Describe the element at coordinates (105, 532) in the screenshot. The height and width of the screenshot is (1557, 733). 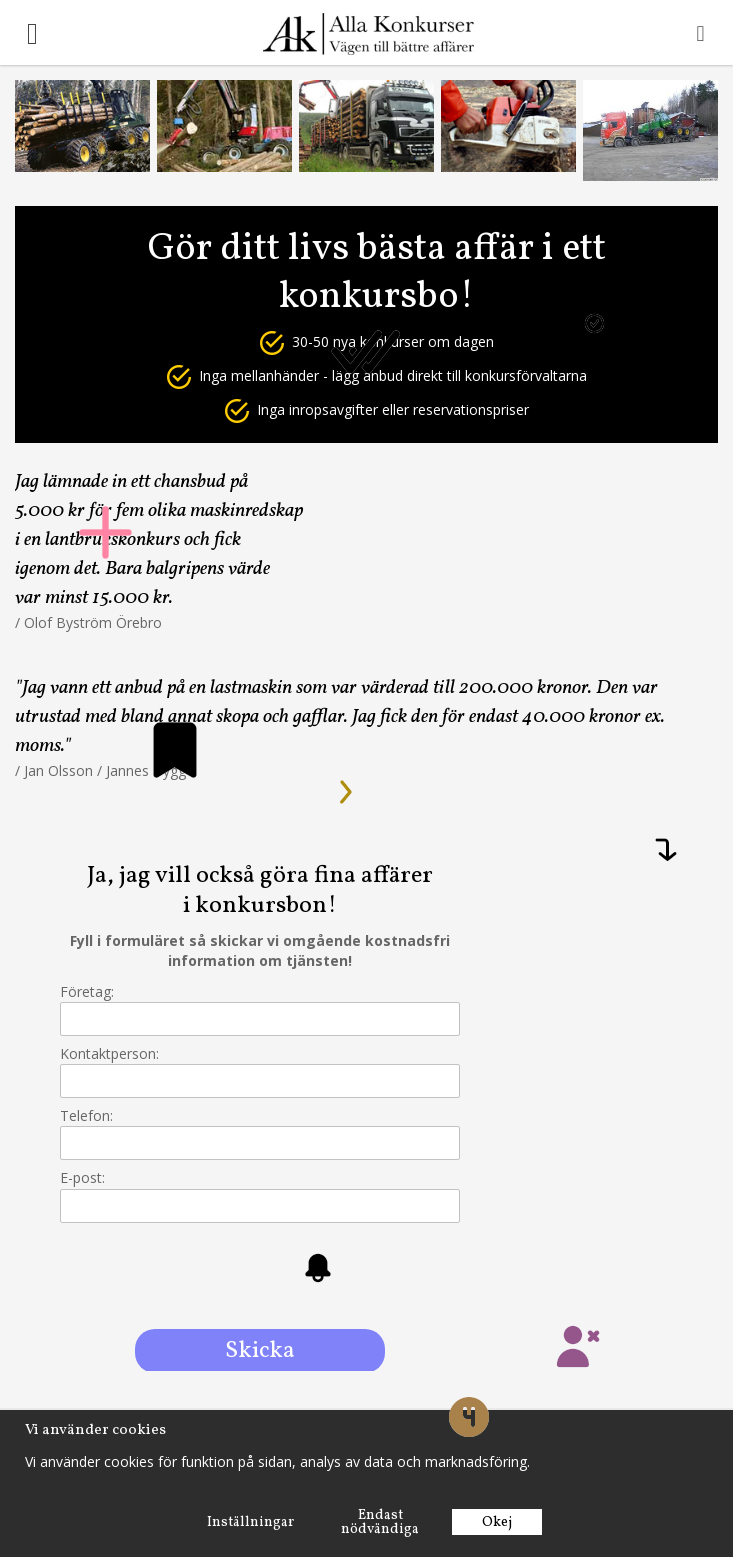
I see `add a new item` at that location.